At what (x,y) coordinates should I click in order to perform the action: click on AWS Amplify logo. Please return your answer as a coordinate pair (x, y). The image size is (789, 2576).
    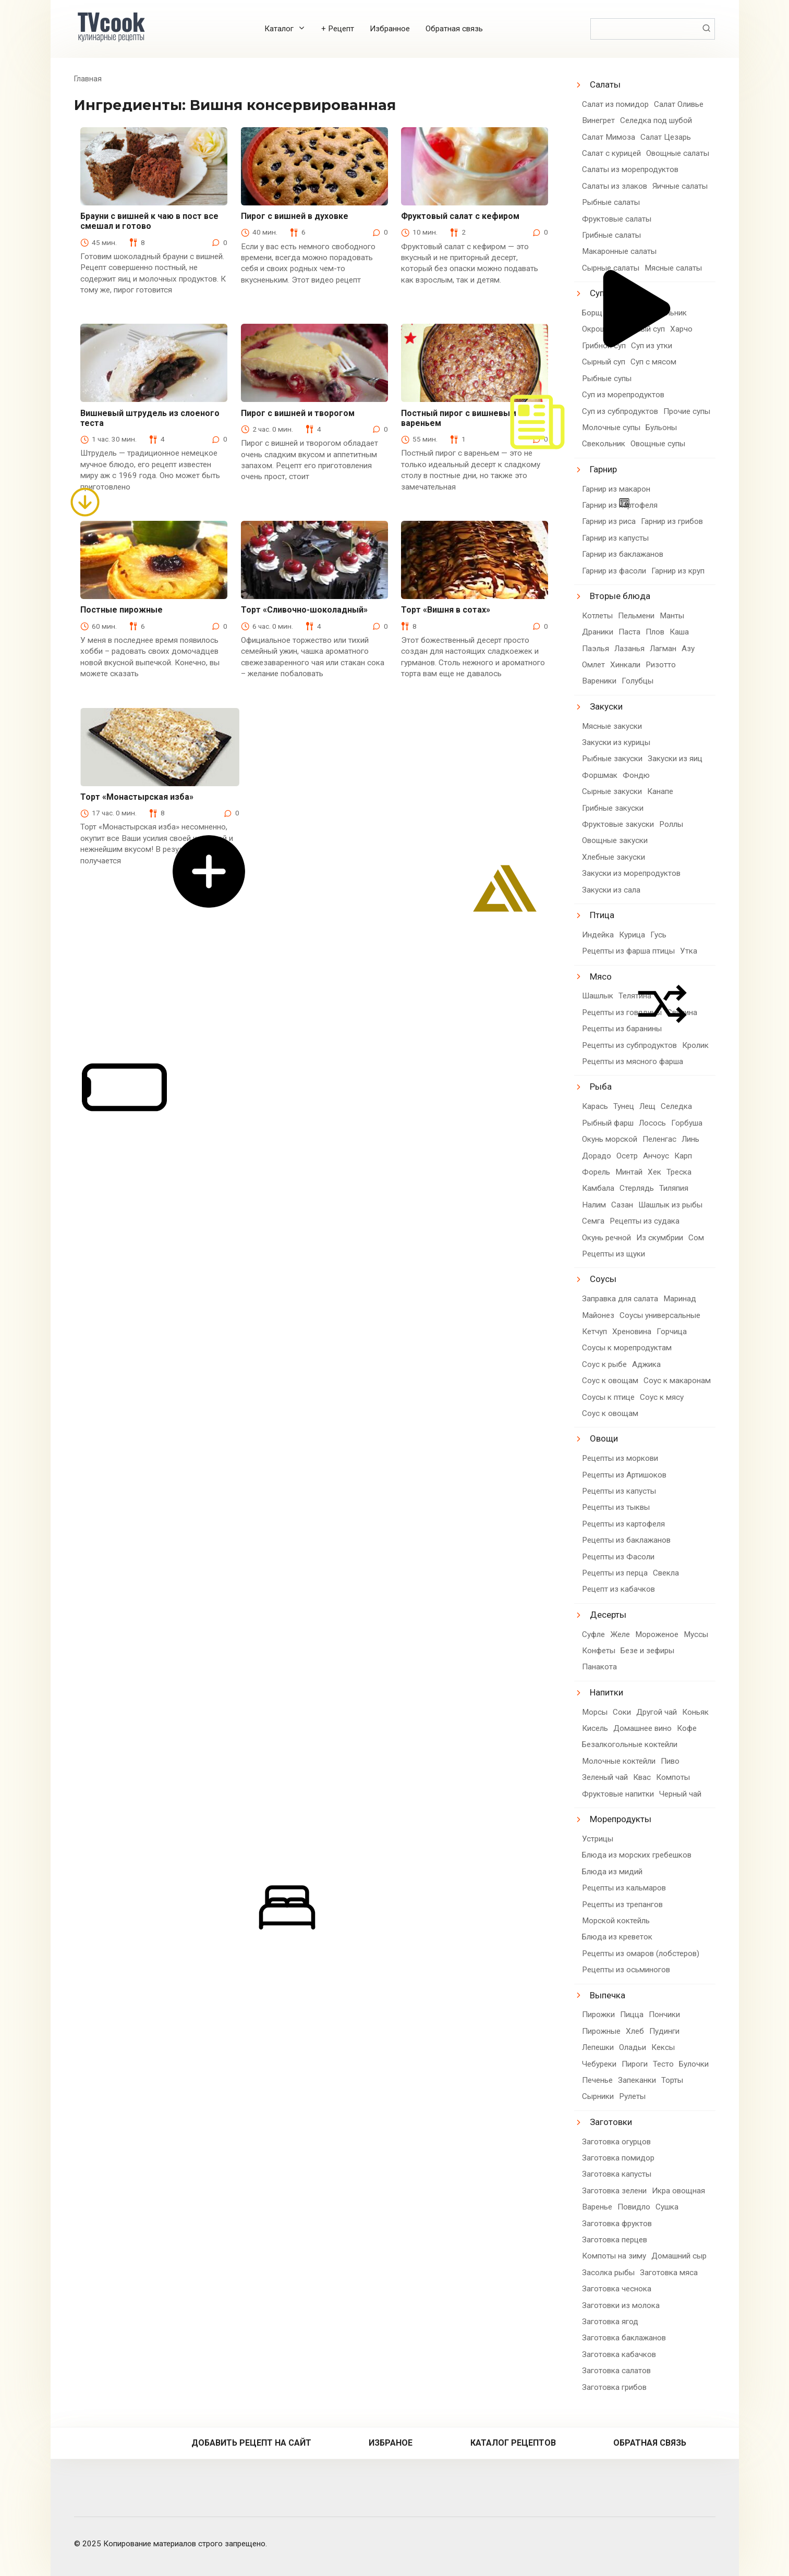
    Looking at the image, I should click on (505, 888).